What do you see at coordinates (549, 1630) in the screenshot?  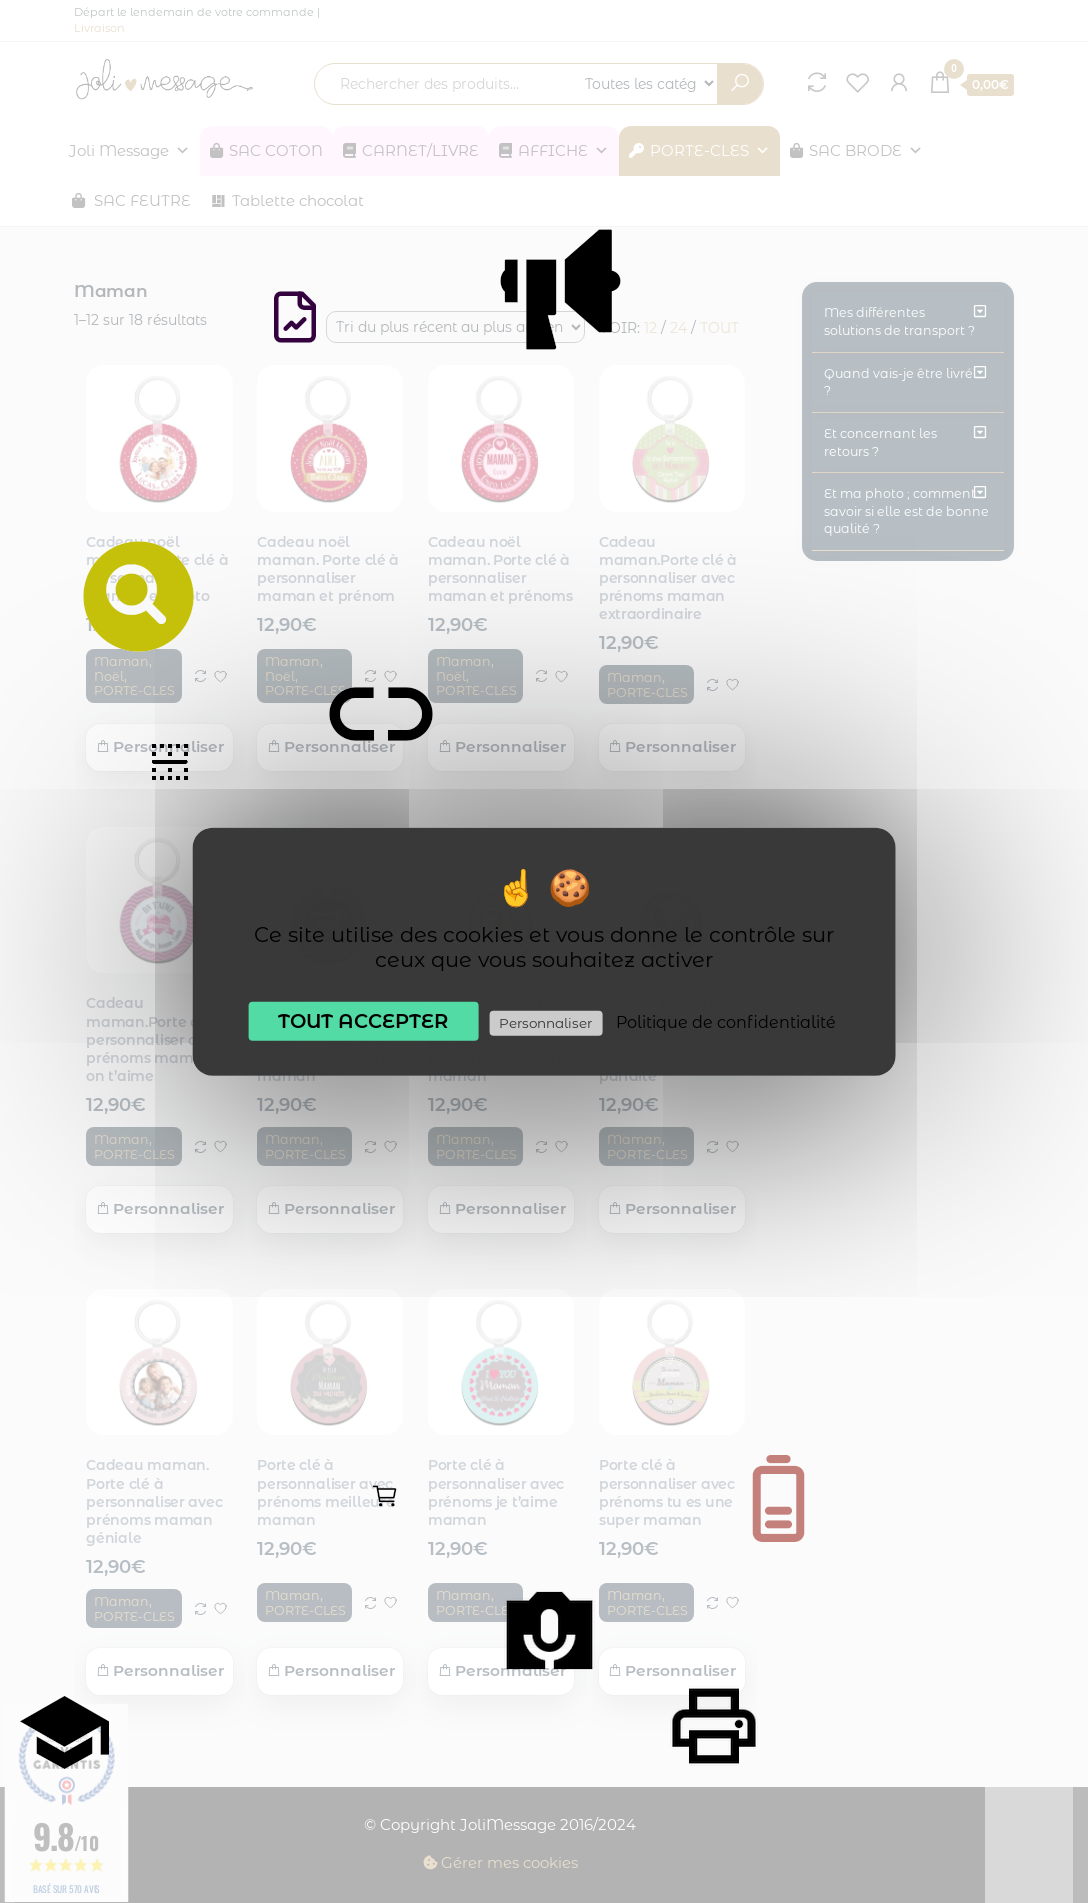 I see `grant camera and microphone permissions` at bounding box center [549, 1630].